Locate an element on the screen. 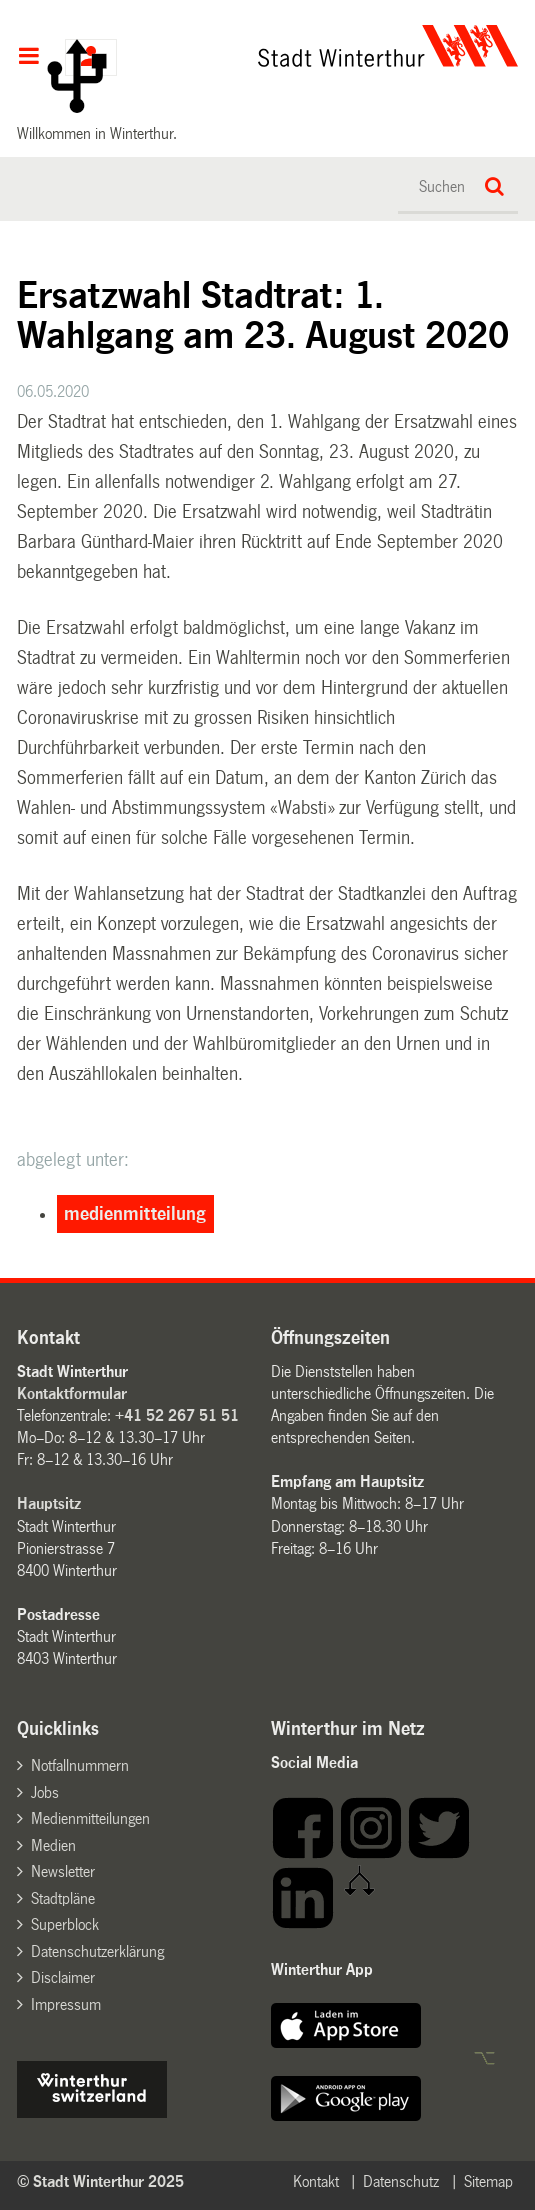 Image resolution: width=535 pixels, height=2210 pixels. split content into multiple paths is located at coordinates (359, 1881).